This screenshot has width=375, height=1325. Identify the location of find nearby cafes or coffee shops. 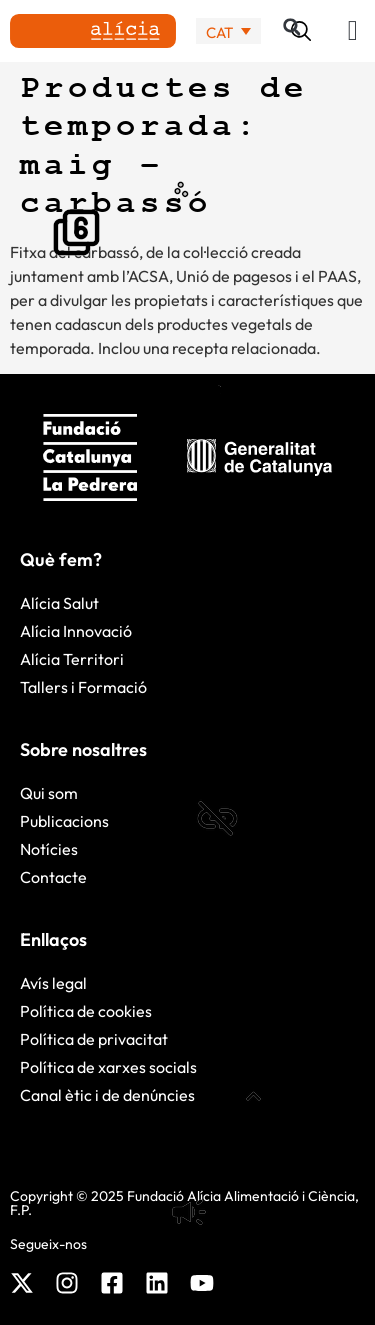
(207, 398).